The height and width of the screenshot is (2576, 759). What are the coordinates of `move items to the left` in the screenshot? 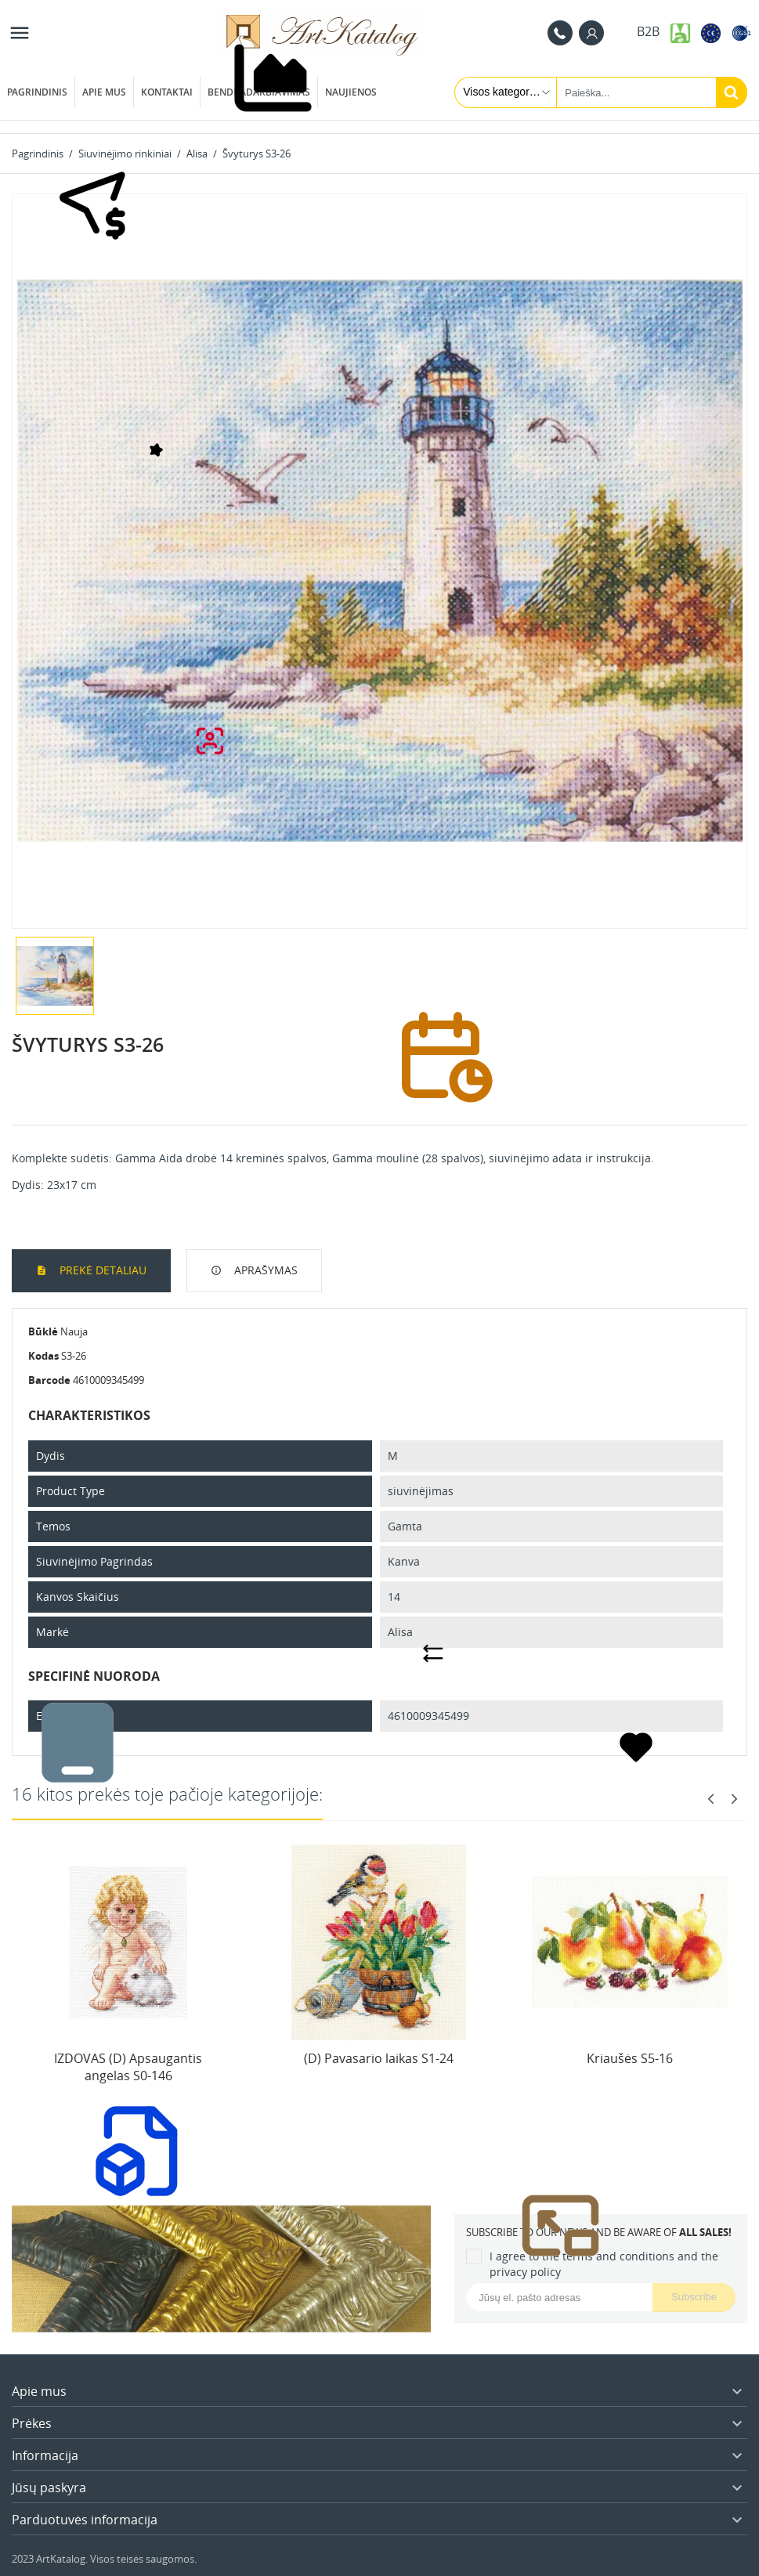 It's located at (433, 1653).